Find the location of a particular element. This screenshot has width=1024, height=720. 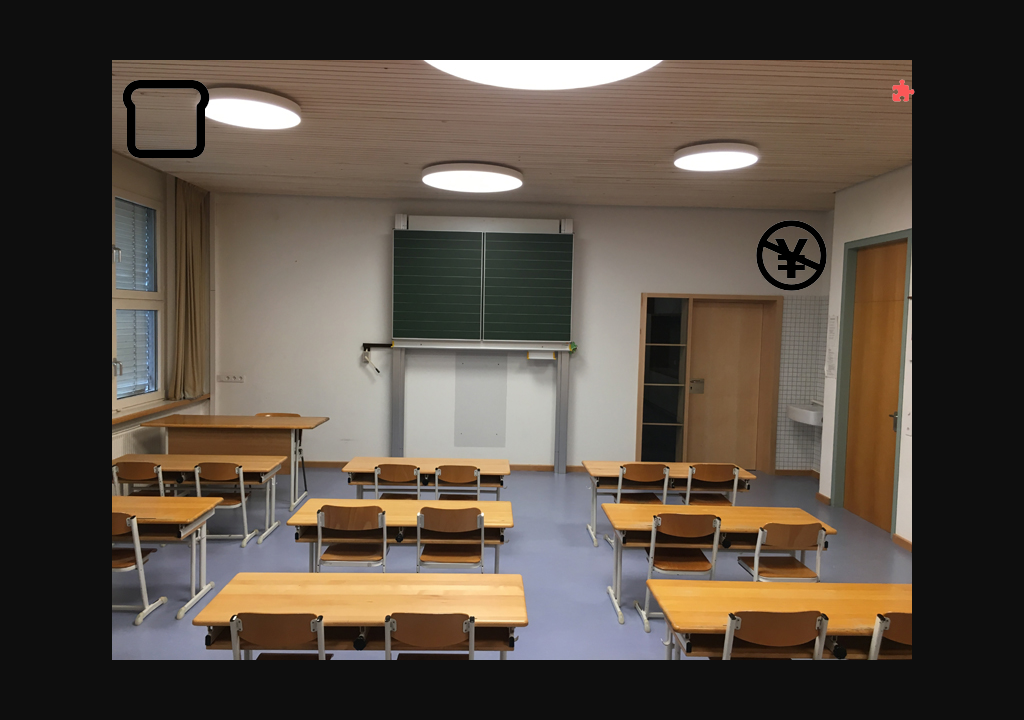

indicates non-commercial use license for Japan (yen symbol) is located at coordinates (791, 255).